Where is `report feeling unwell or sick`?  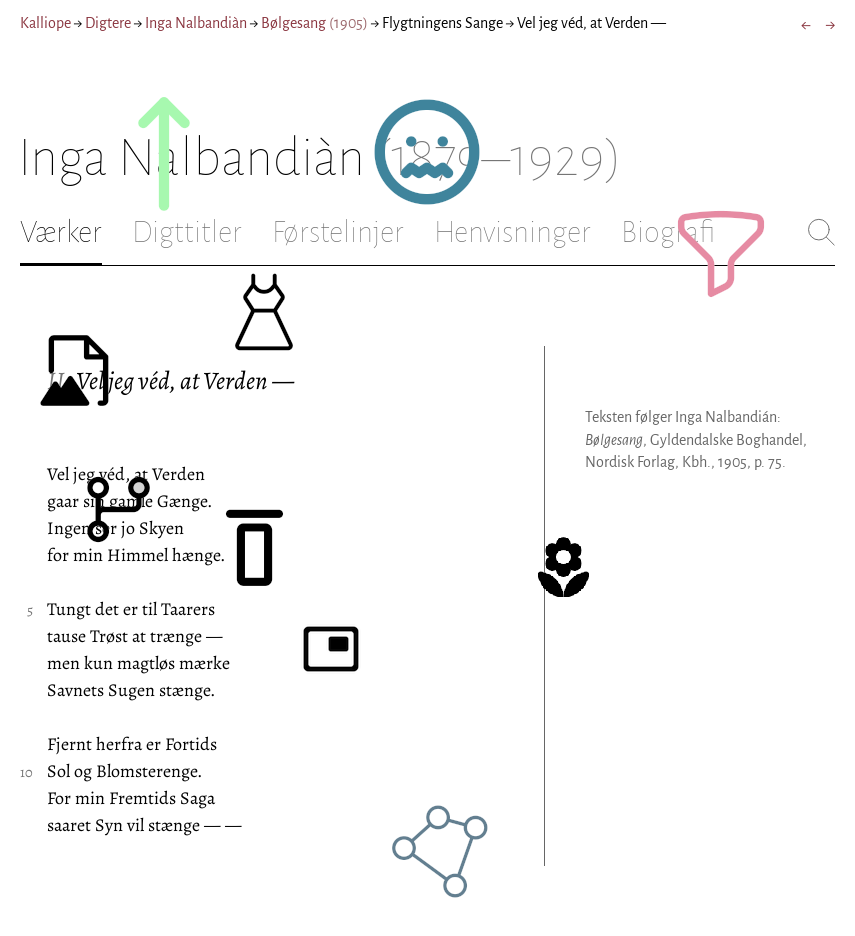 report feeling unwell or sick is located at coordinates (427, 152).